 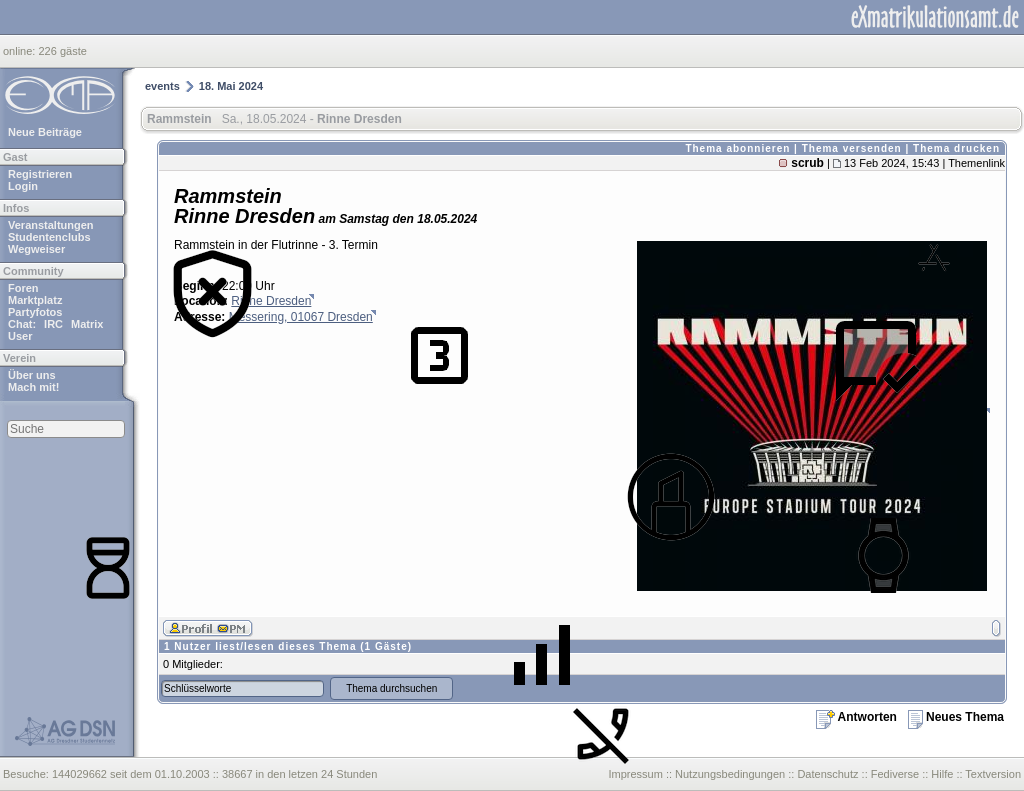 What do you see at coordinates (212, 294) in the screenshot?
I see `security check failed` at bounding box center [212, 294].